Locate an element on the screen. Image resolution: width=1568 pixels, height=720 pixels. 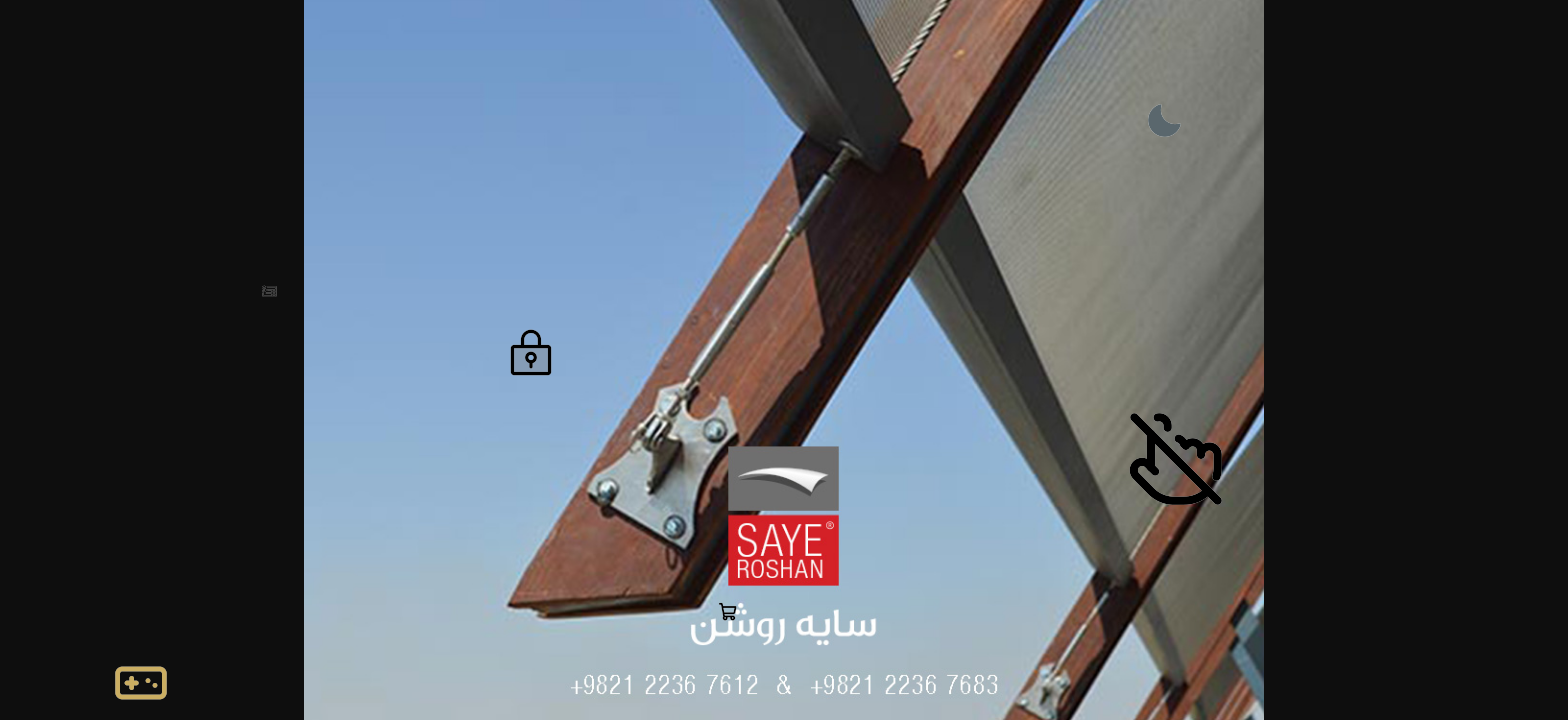
view your shopping cart is located at coordinates (728, 612).